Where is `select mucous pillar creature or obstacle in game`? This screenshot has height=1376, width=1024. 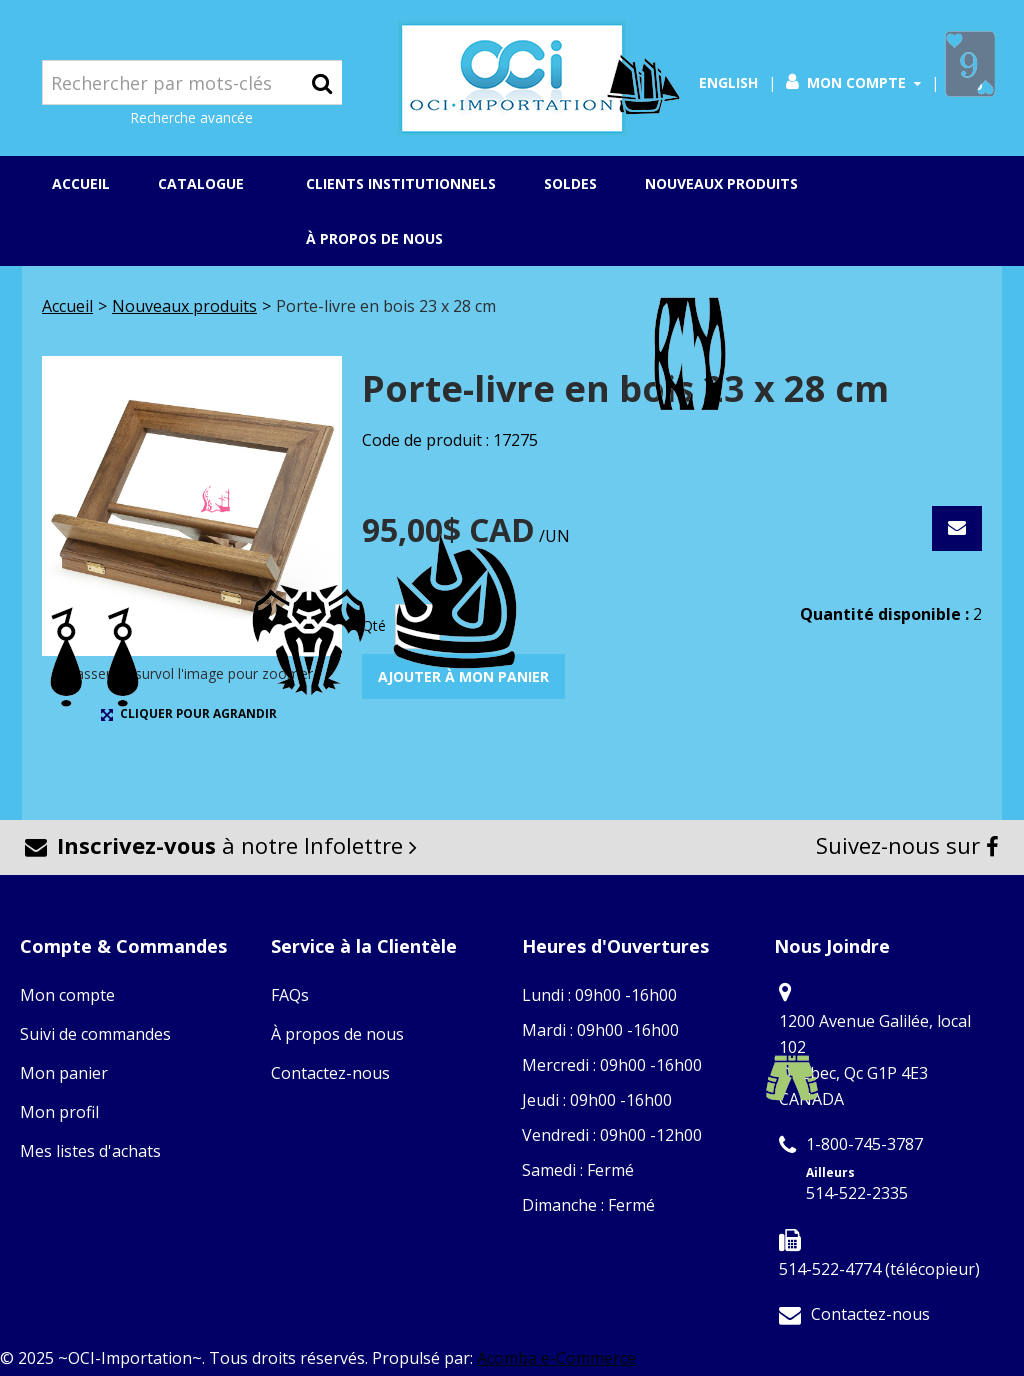
select mucous pillar creature or obstacle in game is located at coordinates (689, 353).